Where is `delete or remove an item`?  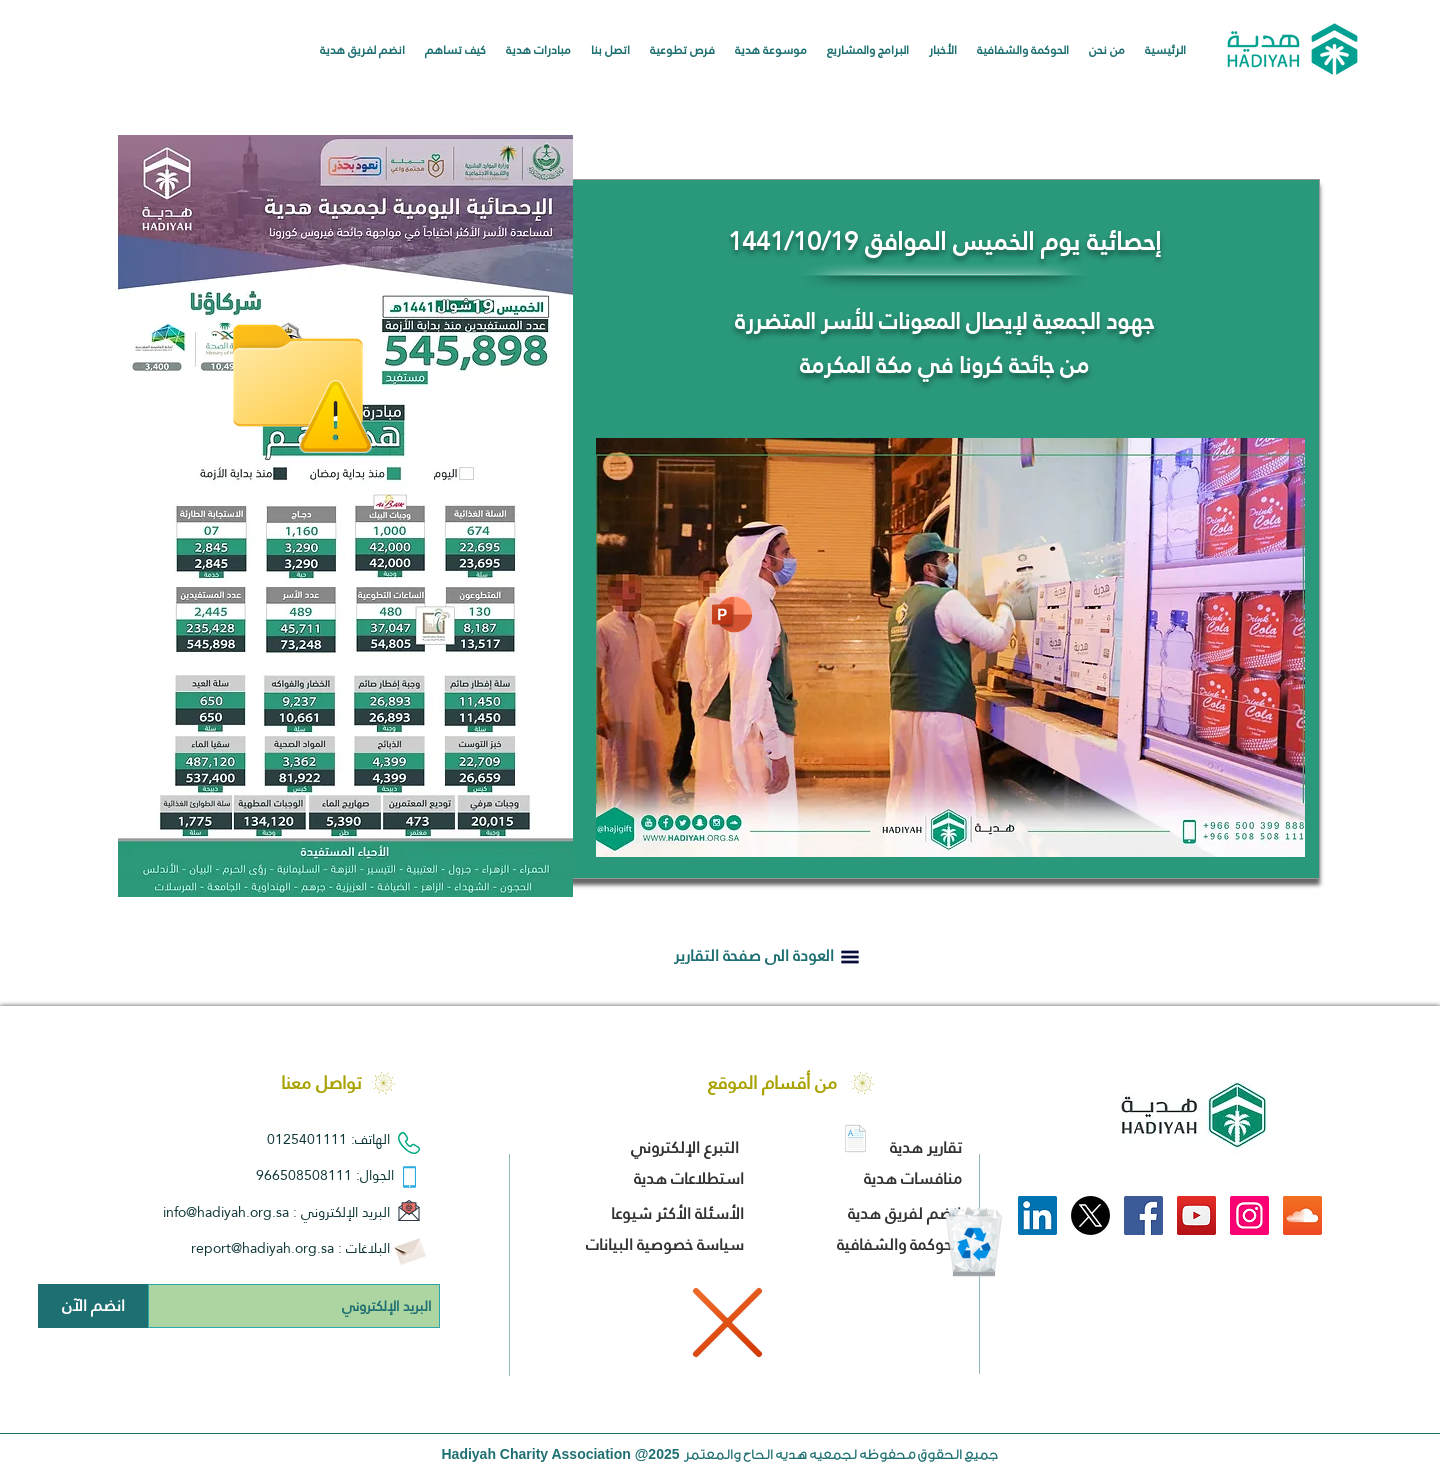 delete or remove an item is located at coordinates (727, 1322).